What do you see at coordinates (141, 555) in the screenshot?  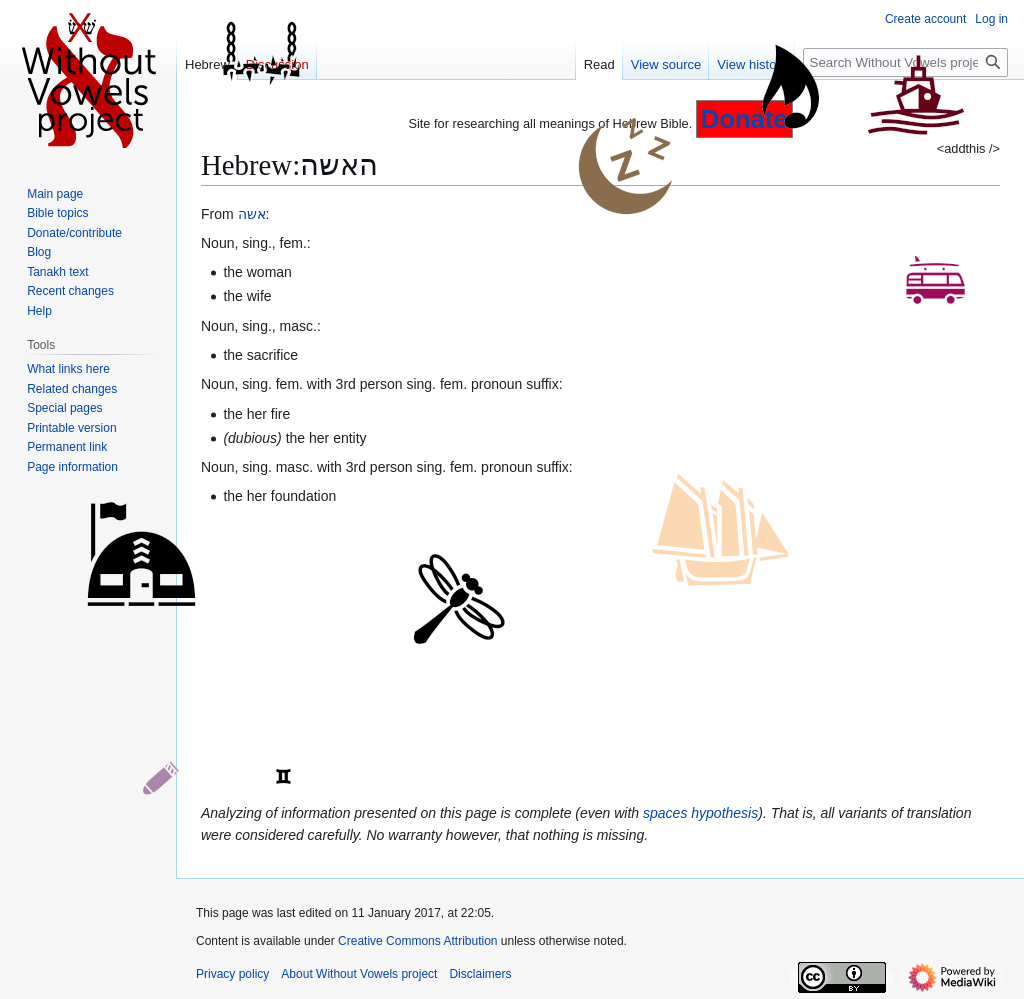 I see `access military barracks or troop housing` at bounding box center [141, 555].